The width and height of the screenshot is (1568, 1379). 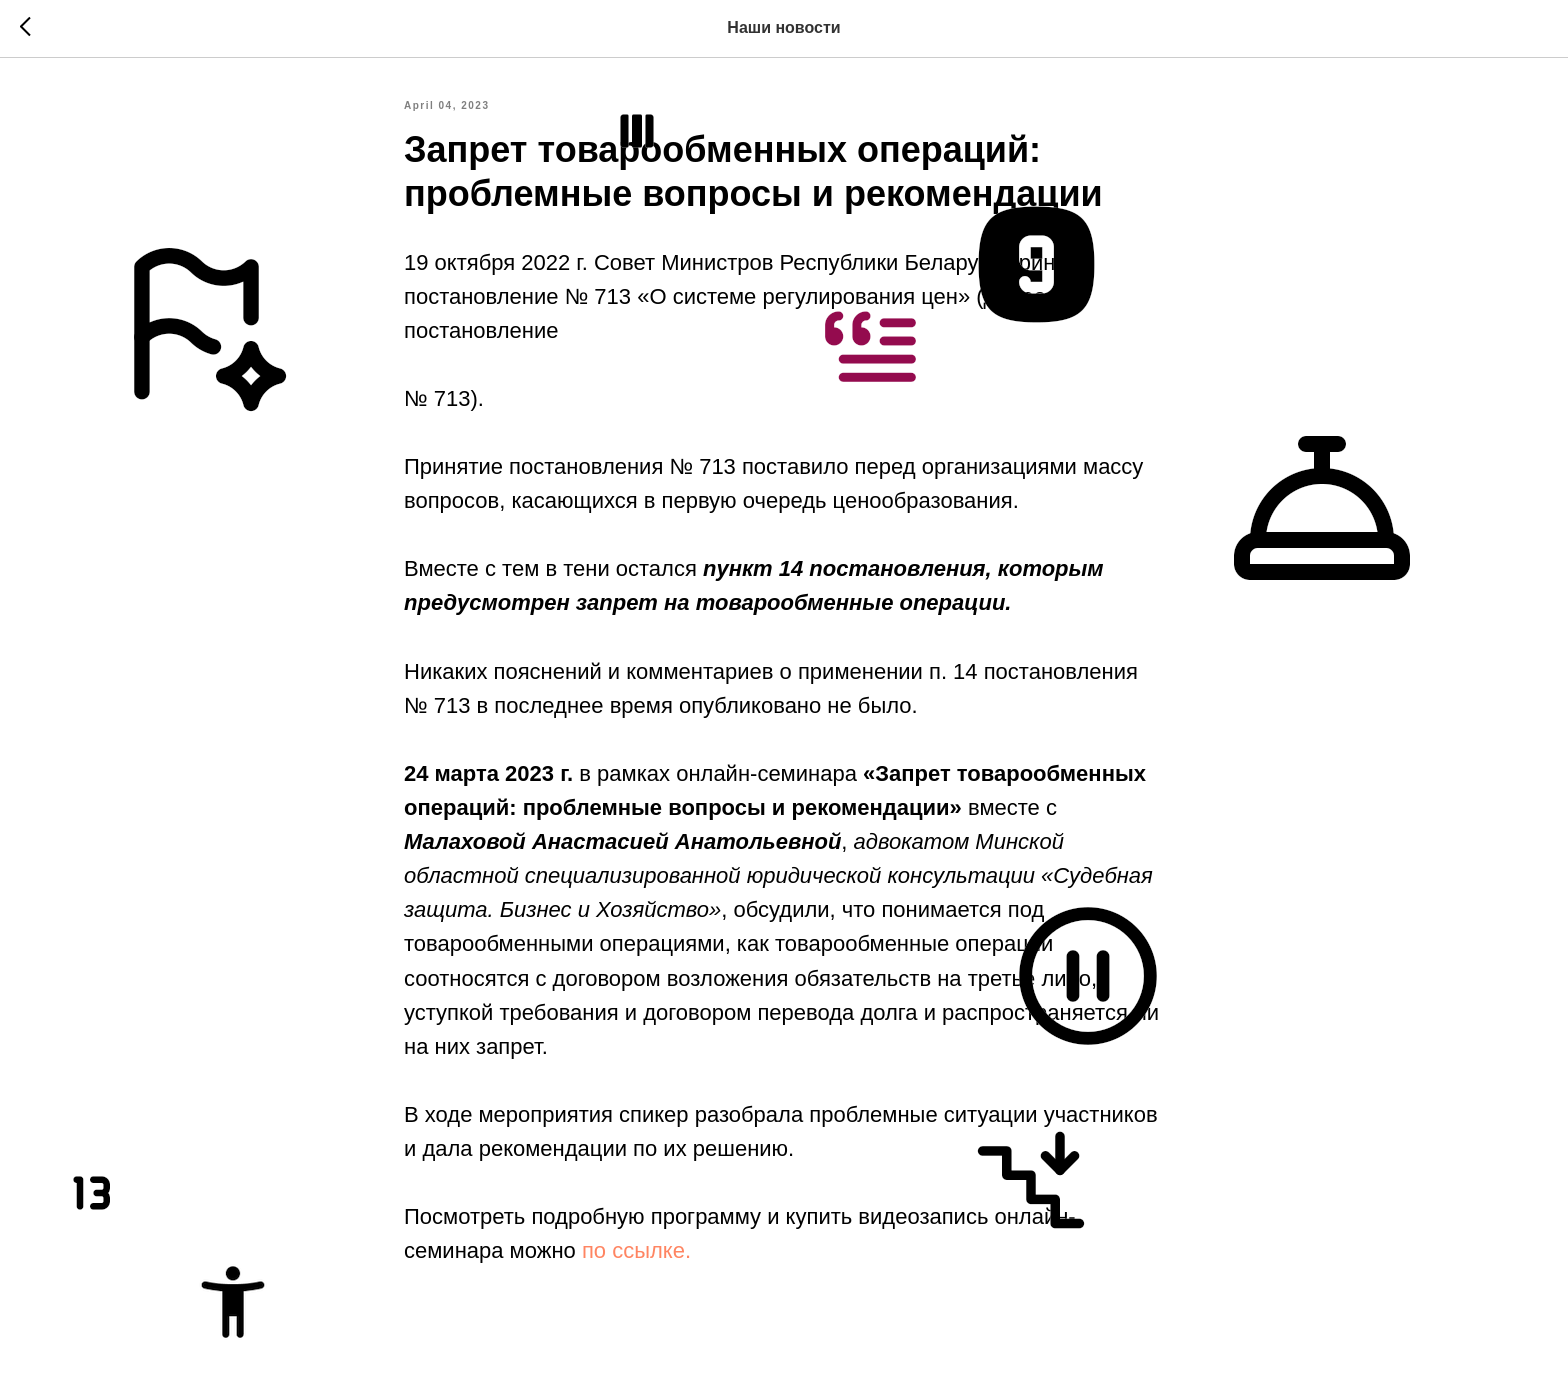 I want to click on switch to three-column layout, so click(x=637, y=131).